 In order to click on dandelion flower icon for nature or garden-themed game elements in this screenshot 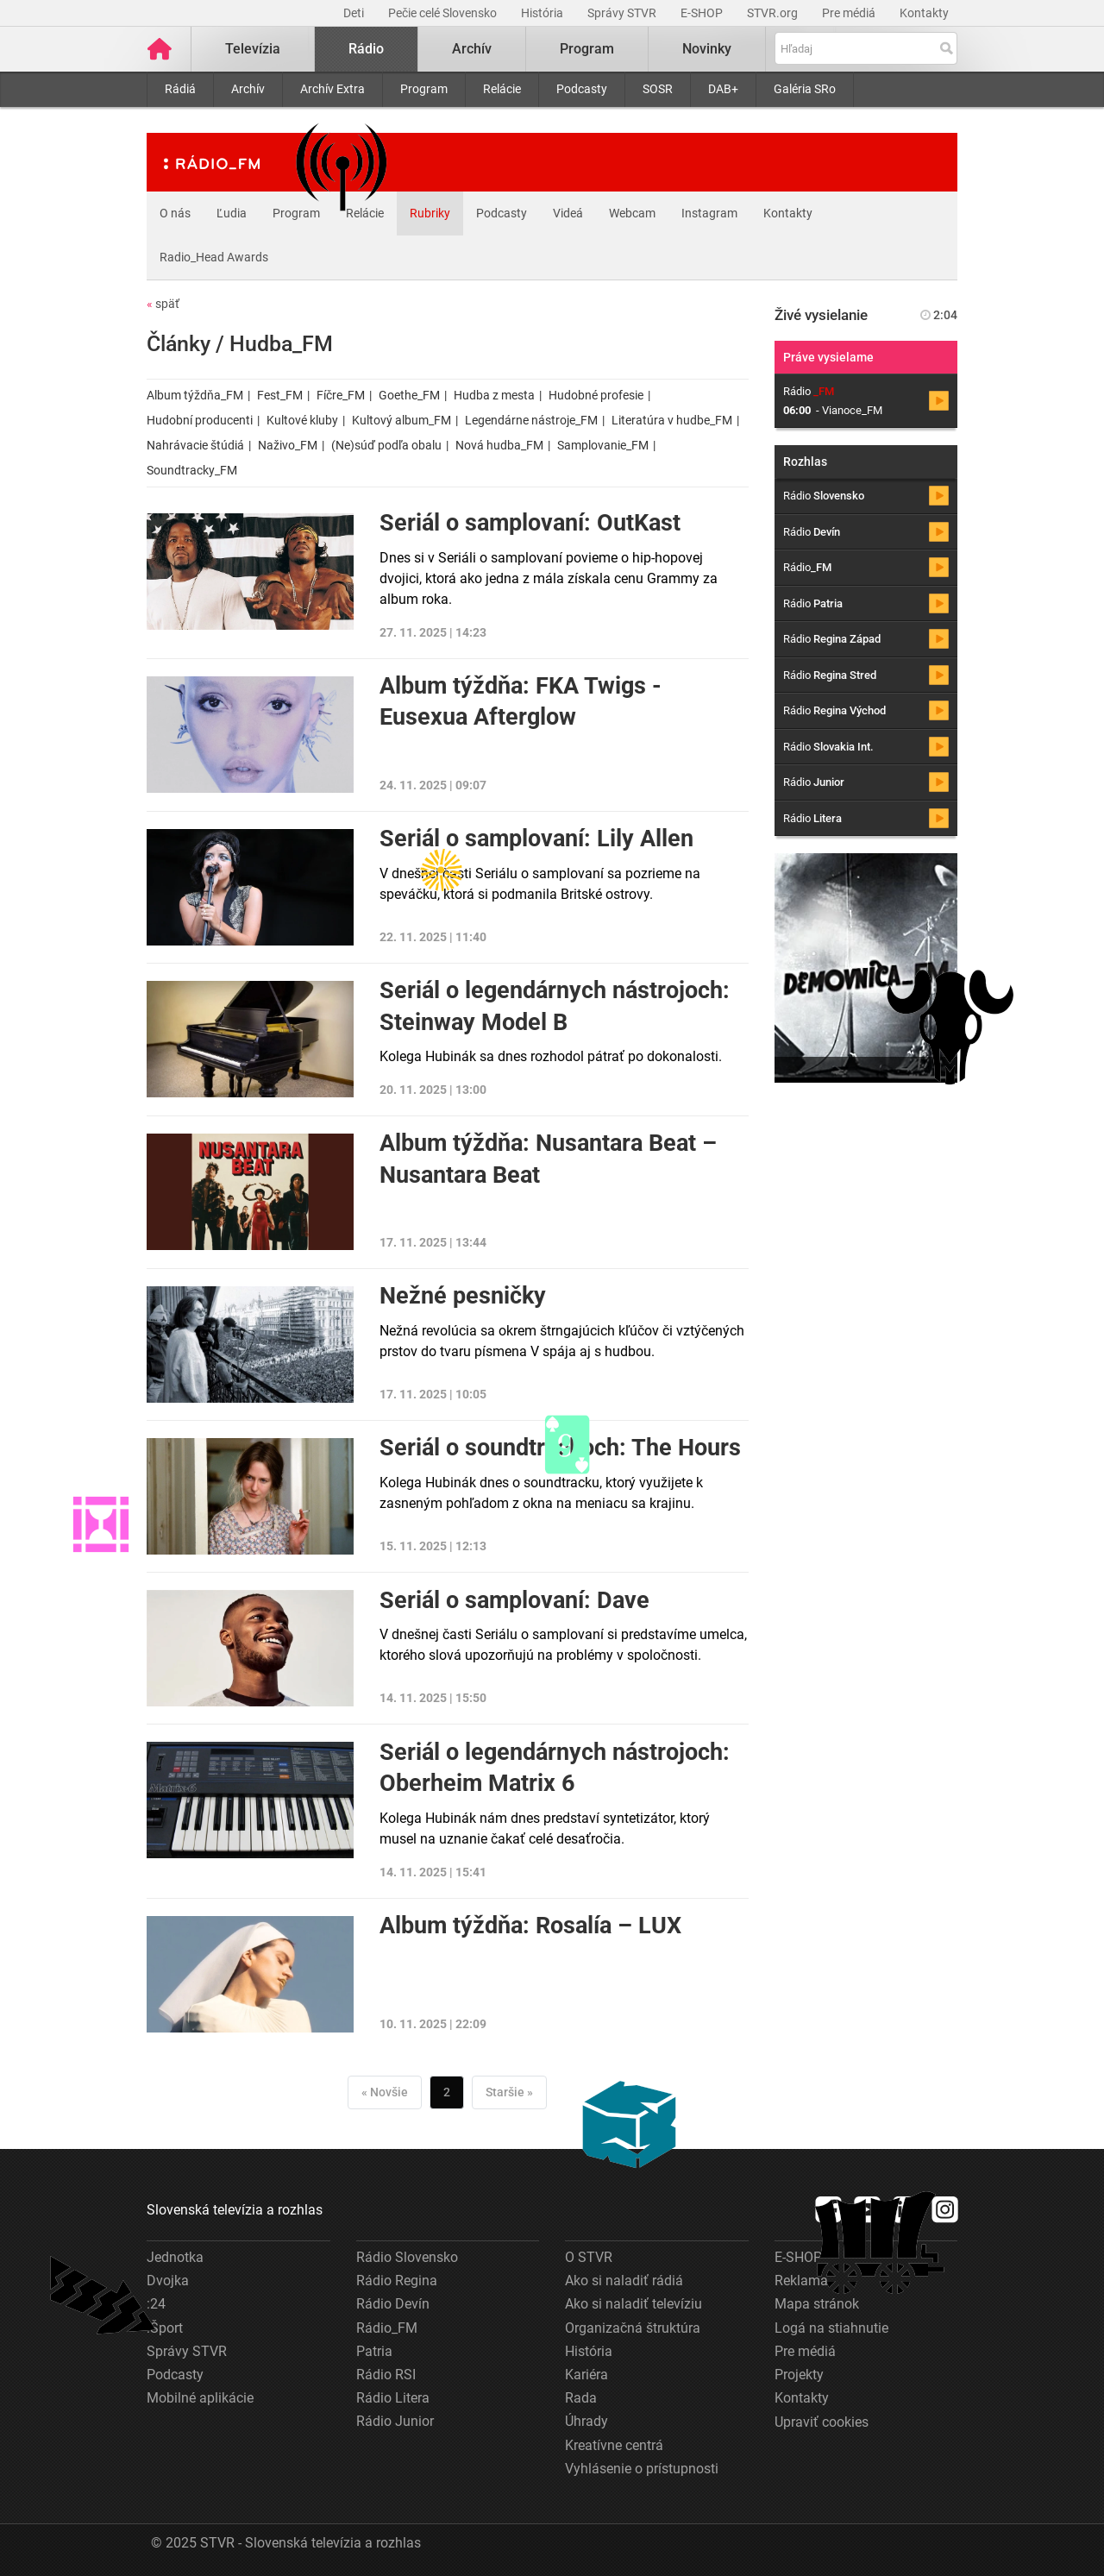, I will do `click(441, 870)`.